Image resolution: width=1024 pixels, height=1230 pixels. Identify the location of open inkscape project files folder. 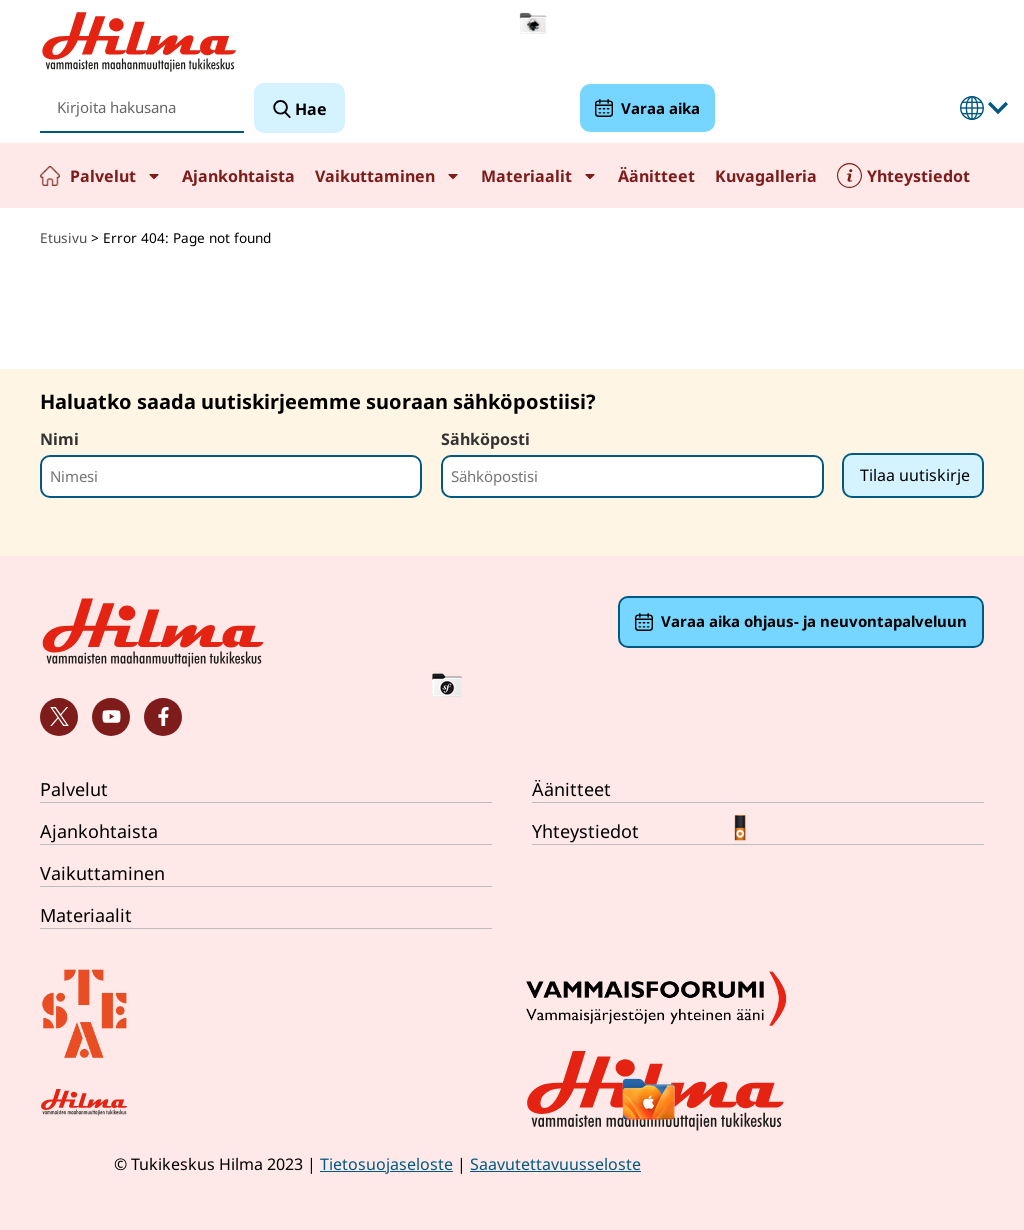
(533, 24).